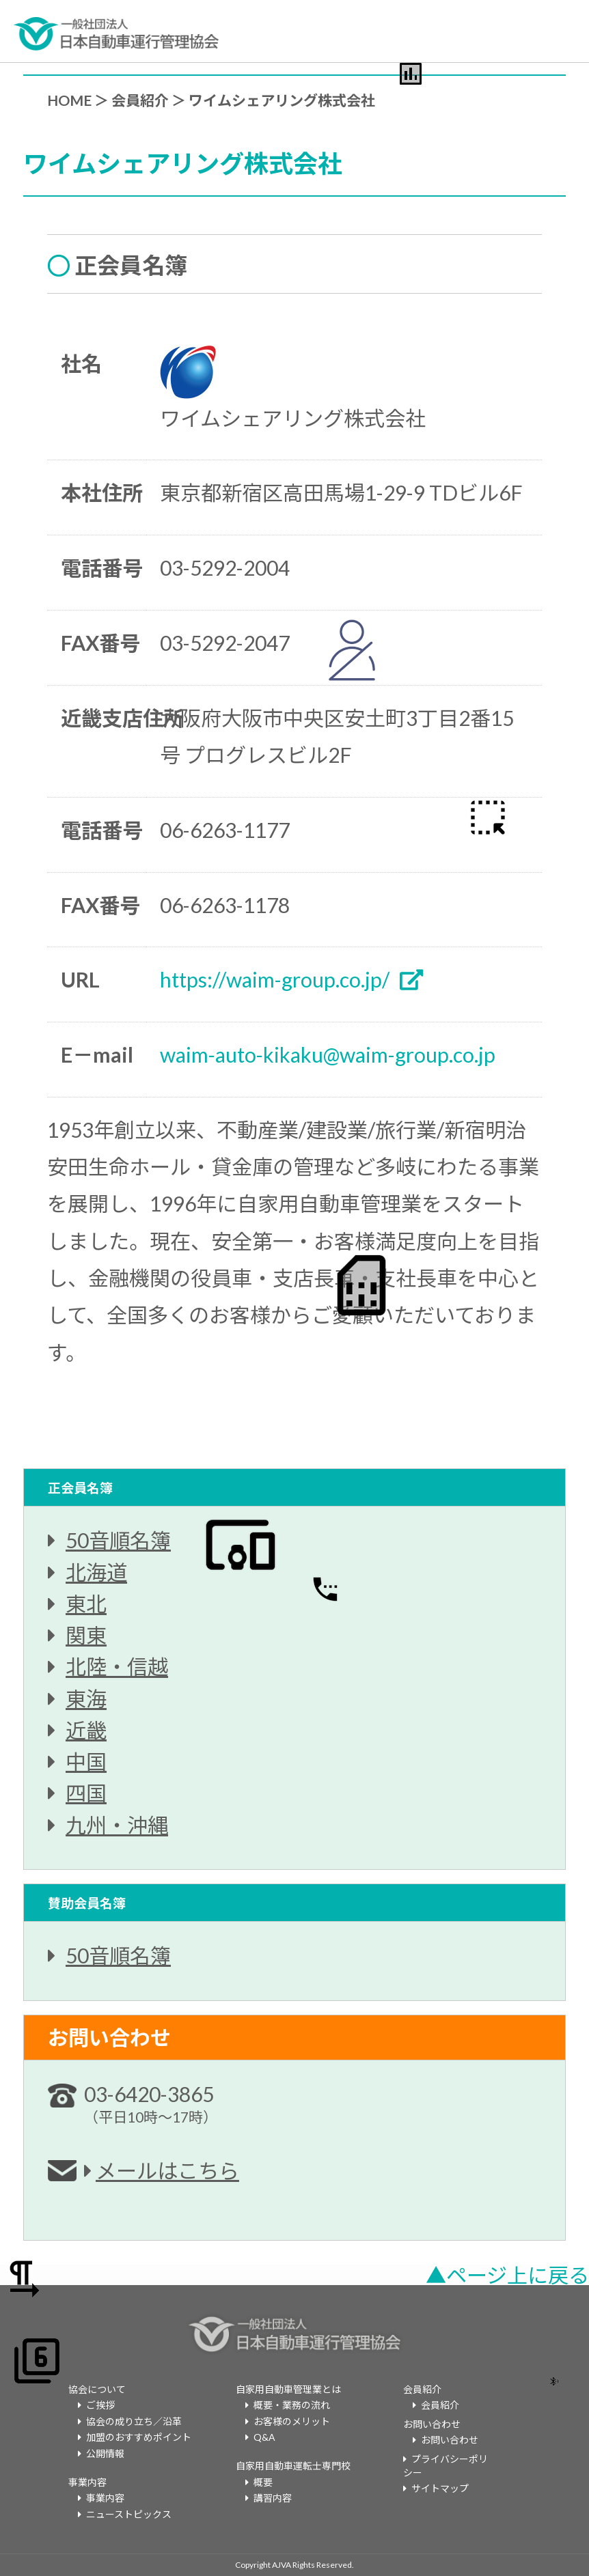 This screenshot has width=589, height=2576. I want to click on view sim card information, so click(361, 1285).